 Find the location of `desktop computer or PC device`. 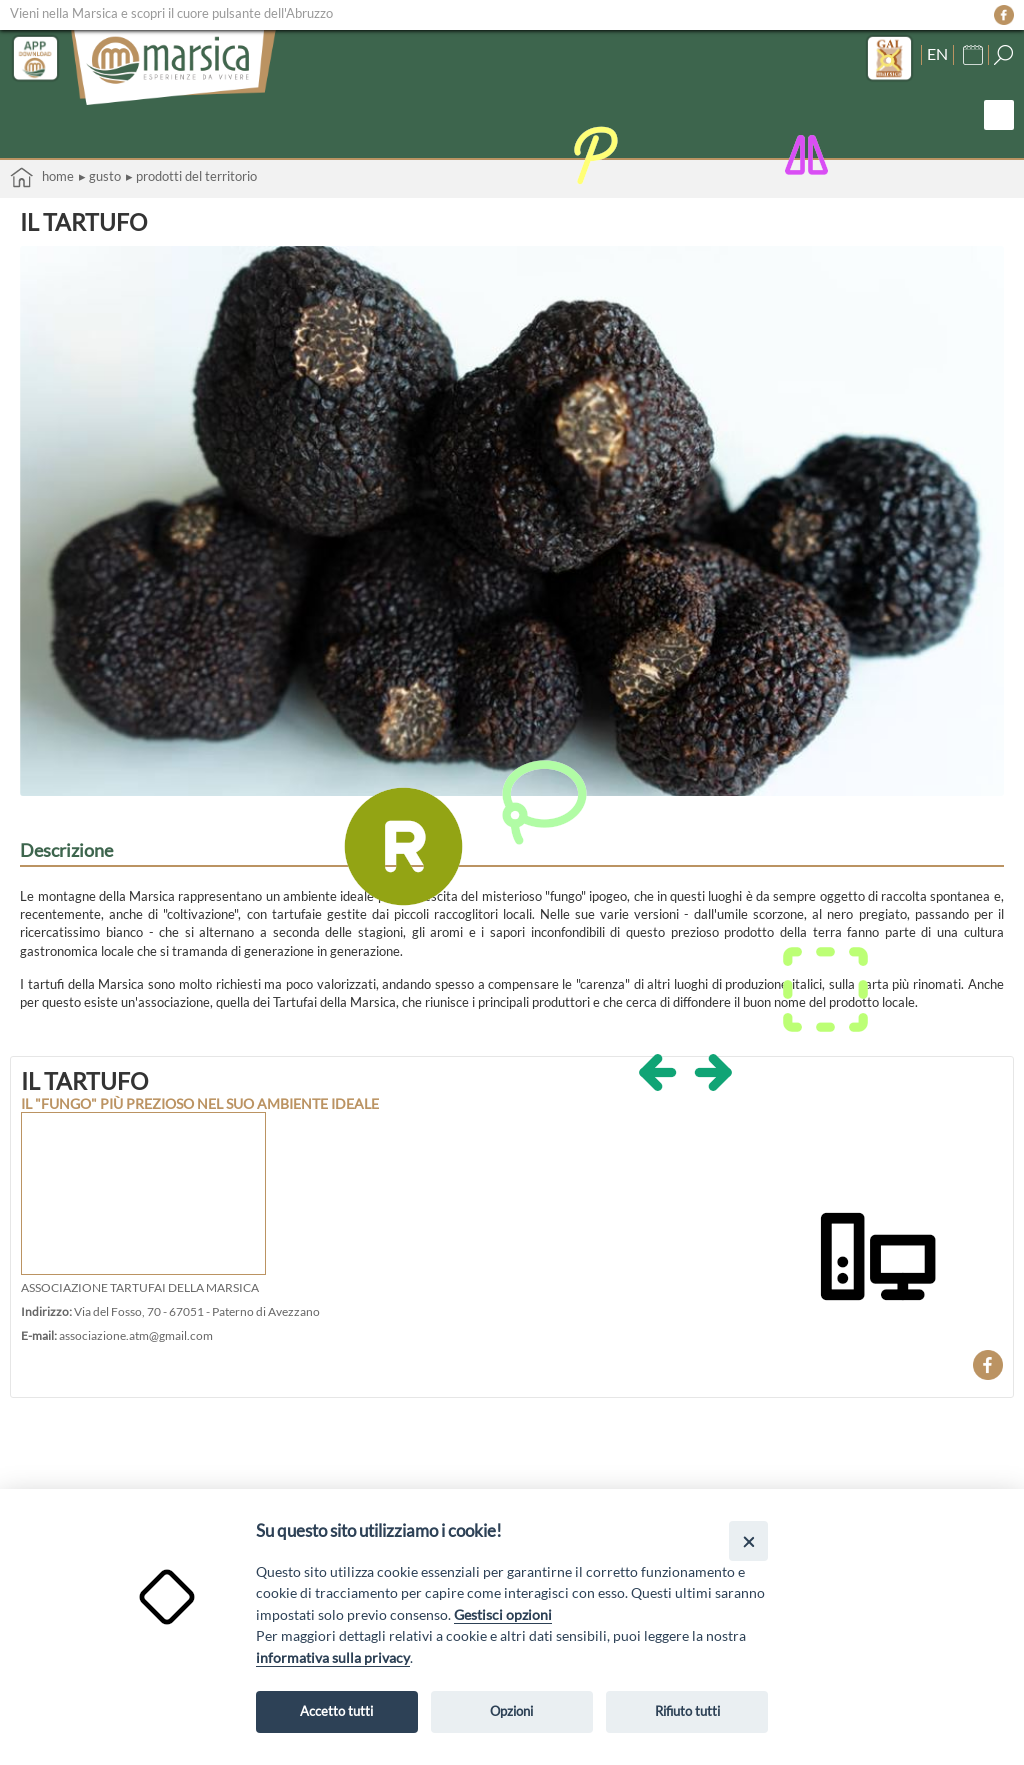

desktop computer or PC device is located at coordinates (875, 1256).